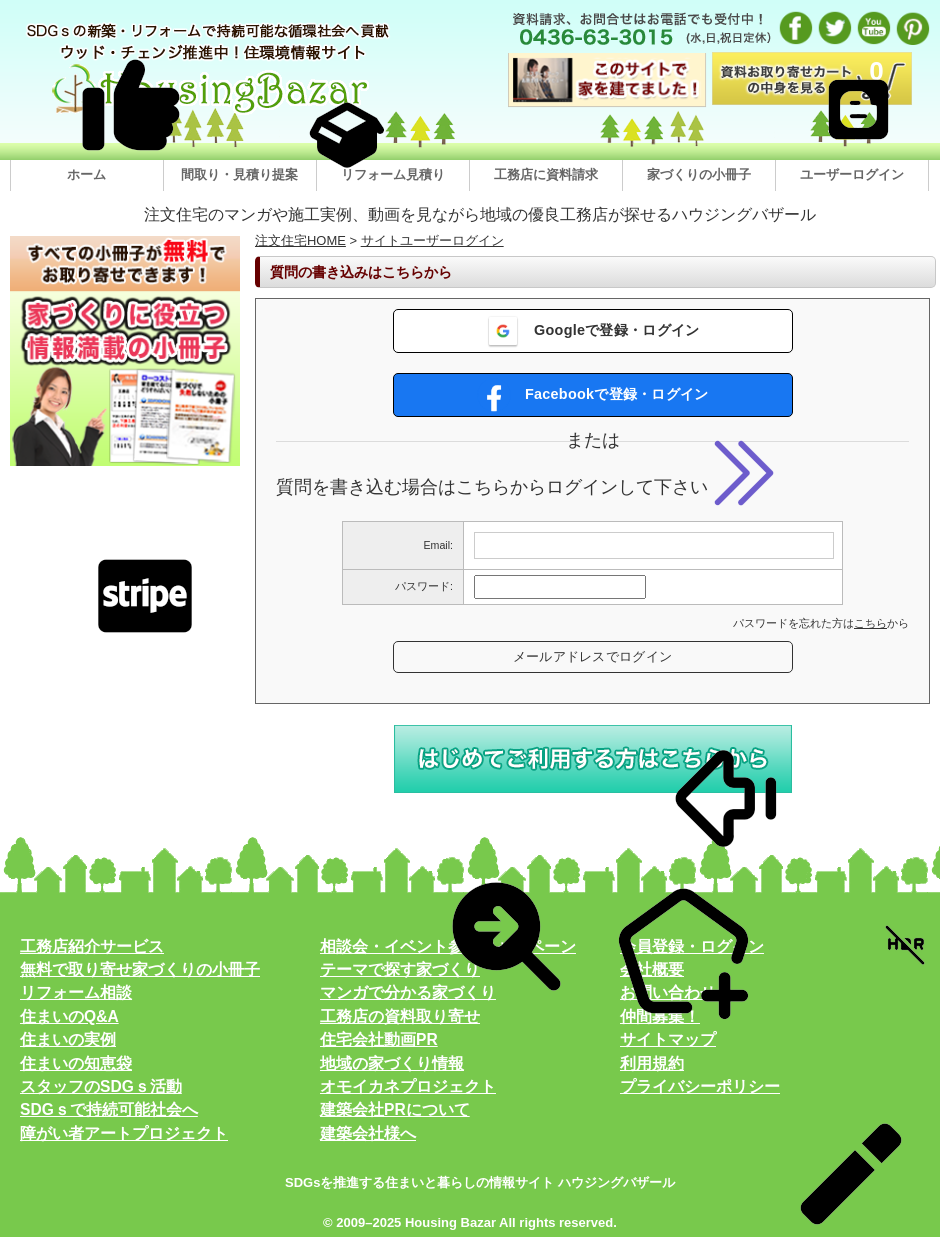 The height and width of the screenshot is (1237, 940). What do you see at coordinates (744, 473) in the screenshot?
I see `skip forward or advance quickly` at bounding box center [744, 473].